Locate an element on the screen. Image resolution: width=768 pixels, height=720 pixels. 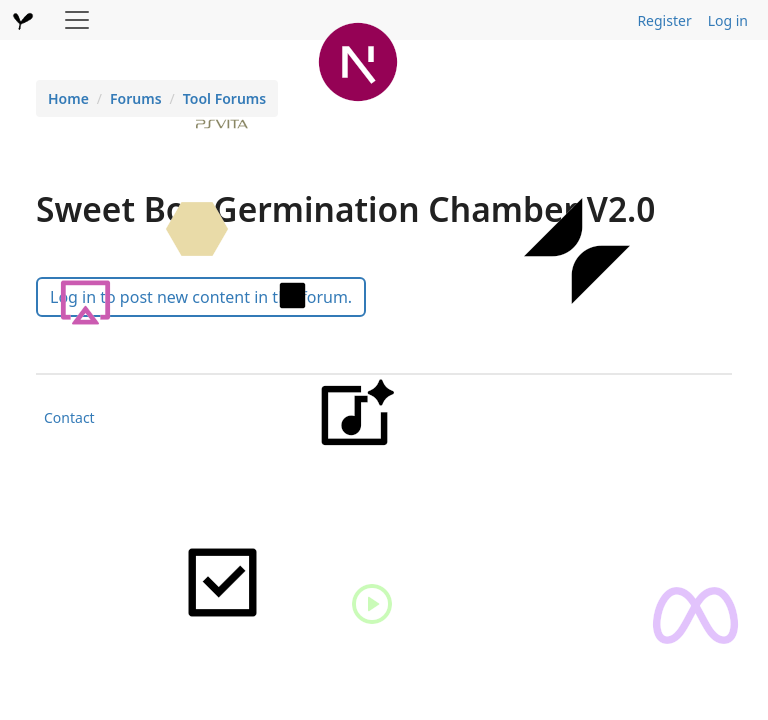
Next.js framework logo is located at coordinates (358, 62).